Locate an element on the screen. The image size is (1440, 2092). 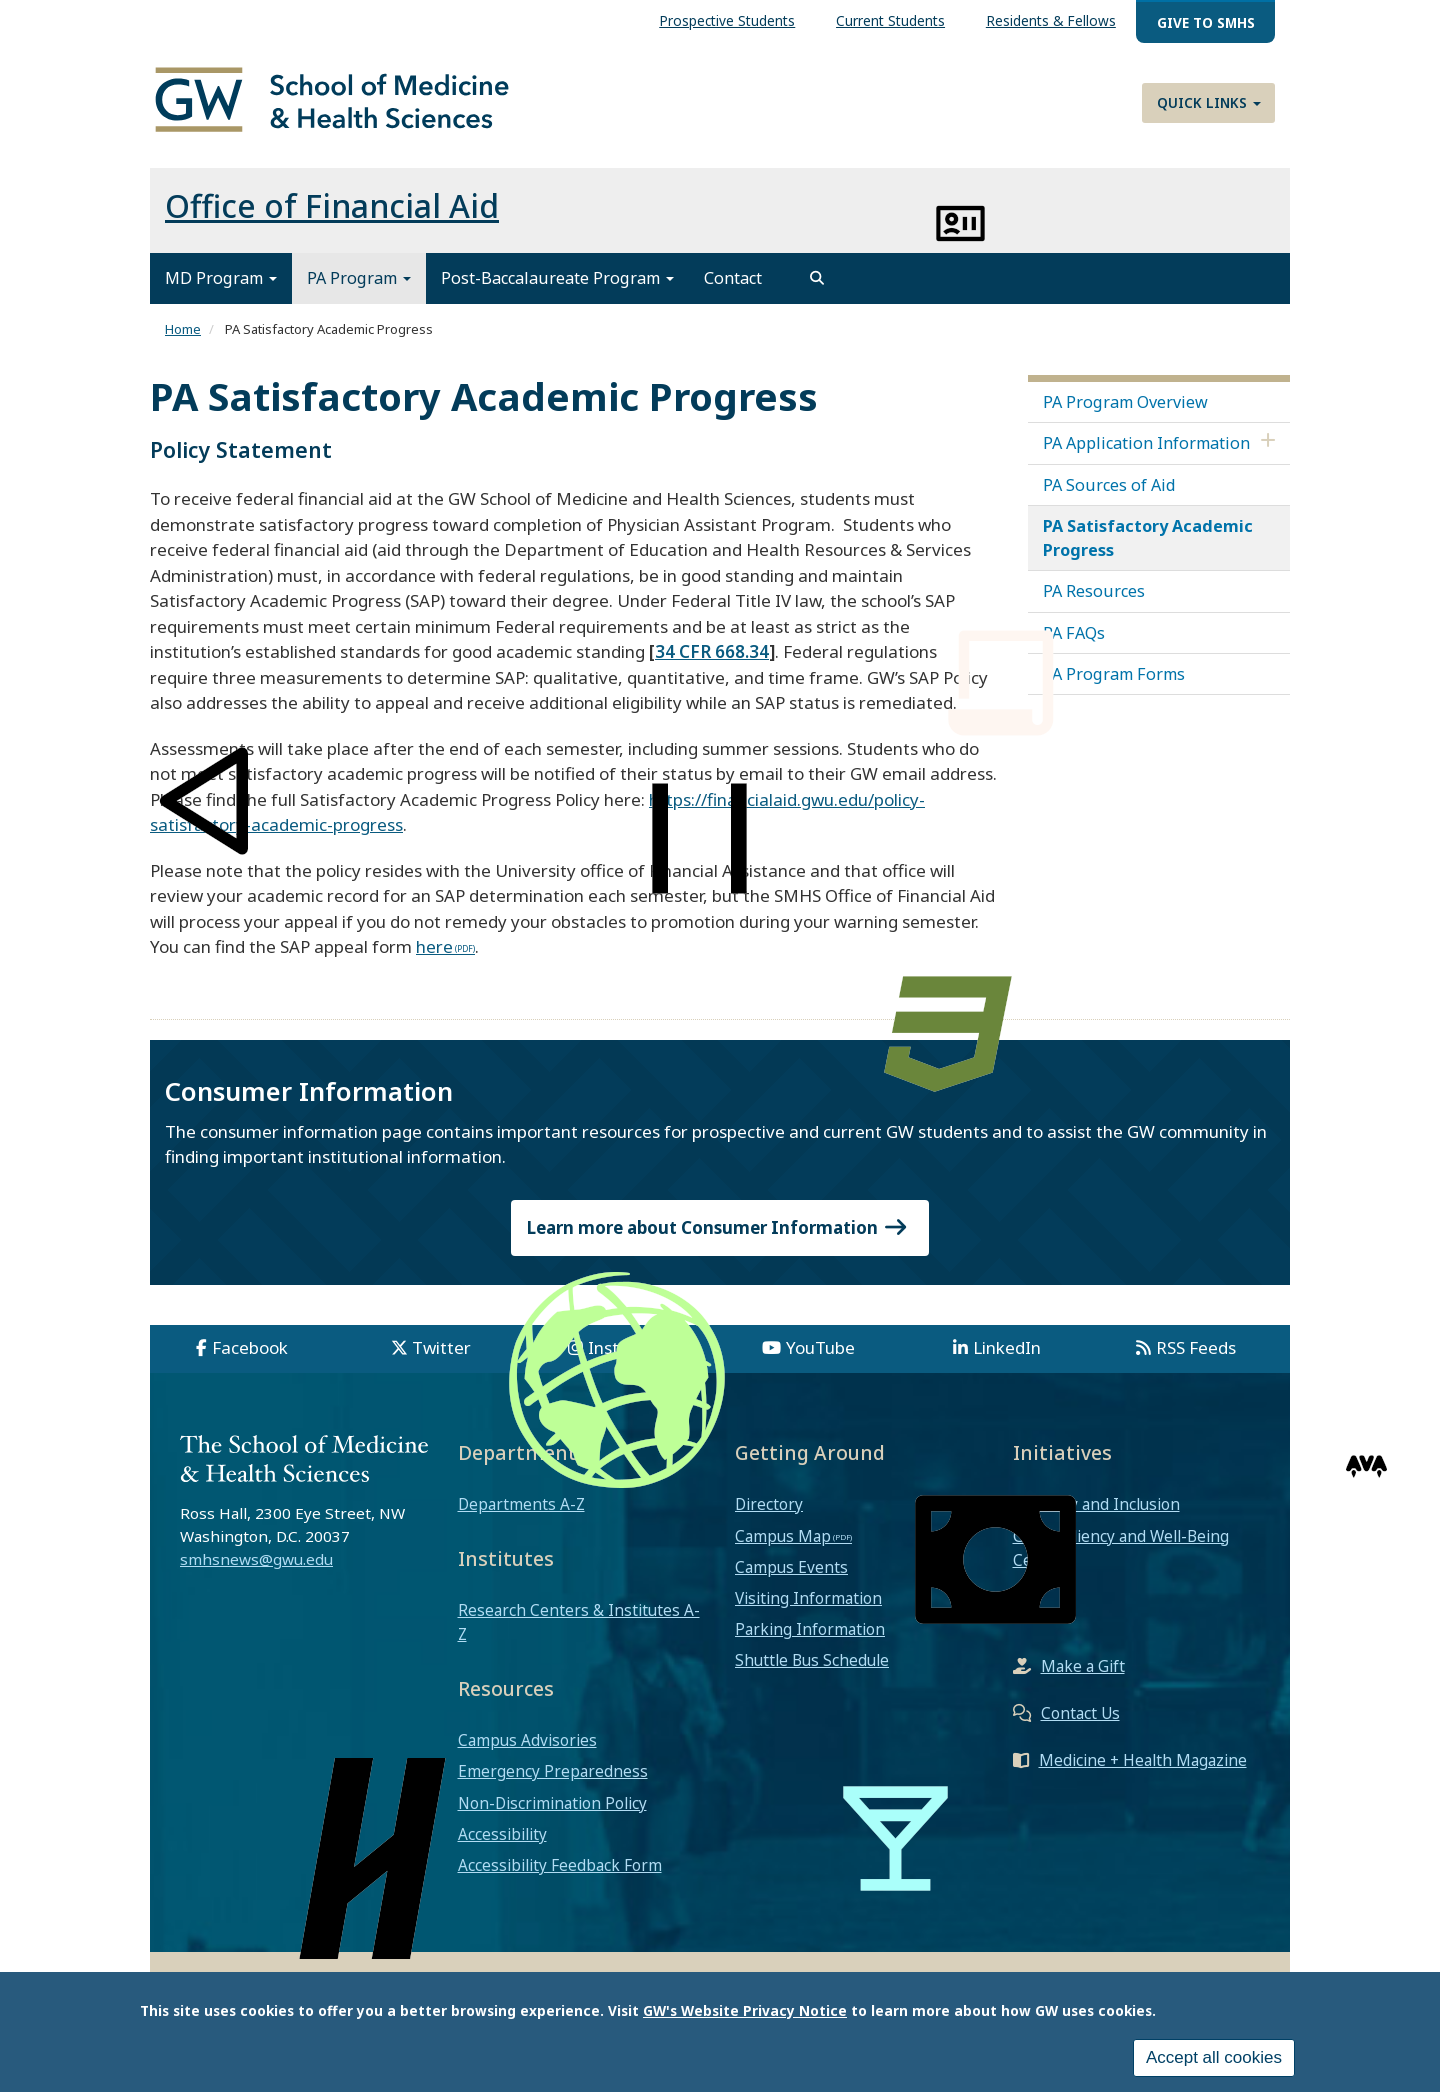
handshake app or platform logo is located at coordinates (372, 1858).